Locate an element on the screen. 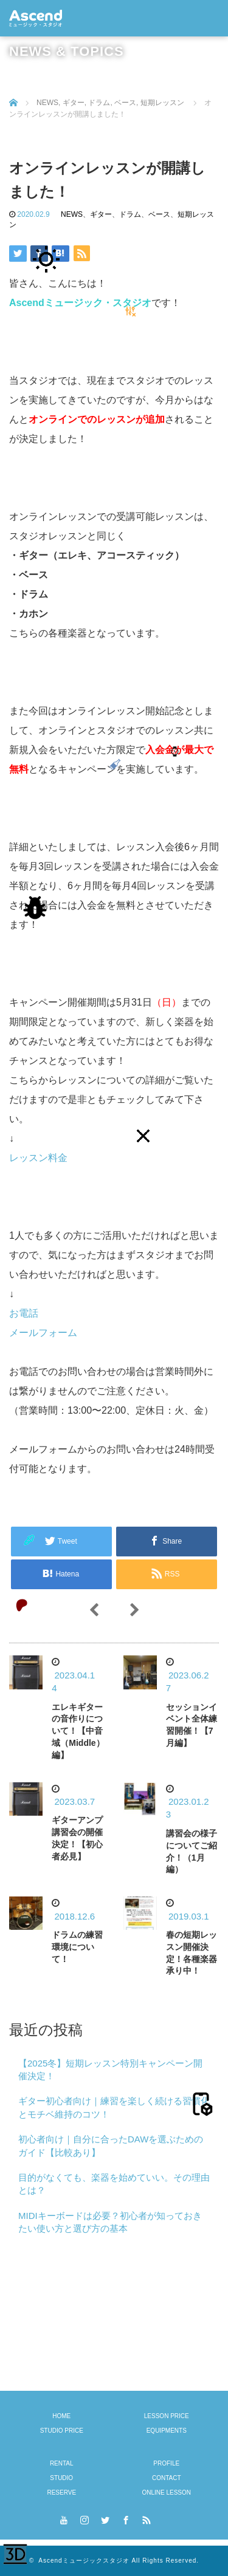 The image size is (228, 2576). pick a color from the canvas is located at coordinates (29, 1540).